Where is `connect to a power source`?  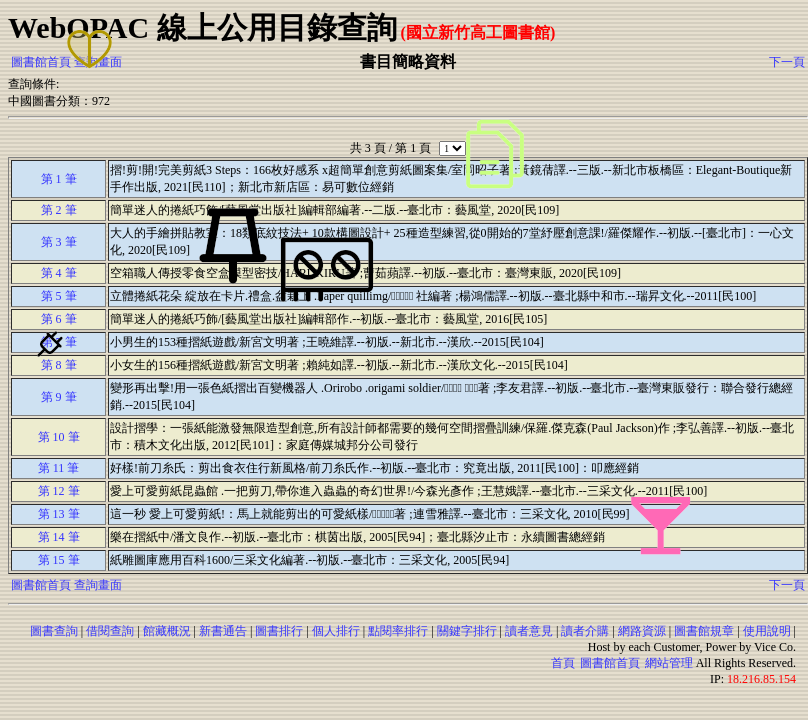 connect to a power source is located at coordinates (49, 344).